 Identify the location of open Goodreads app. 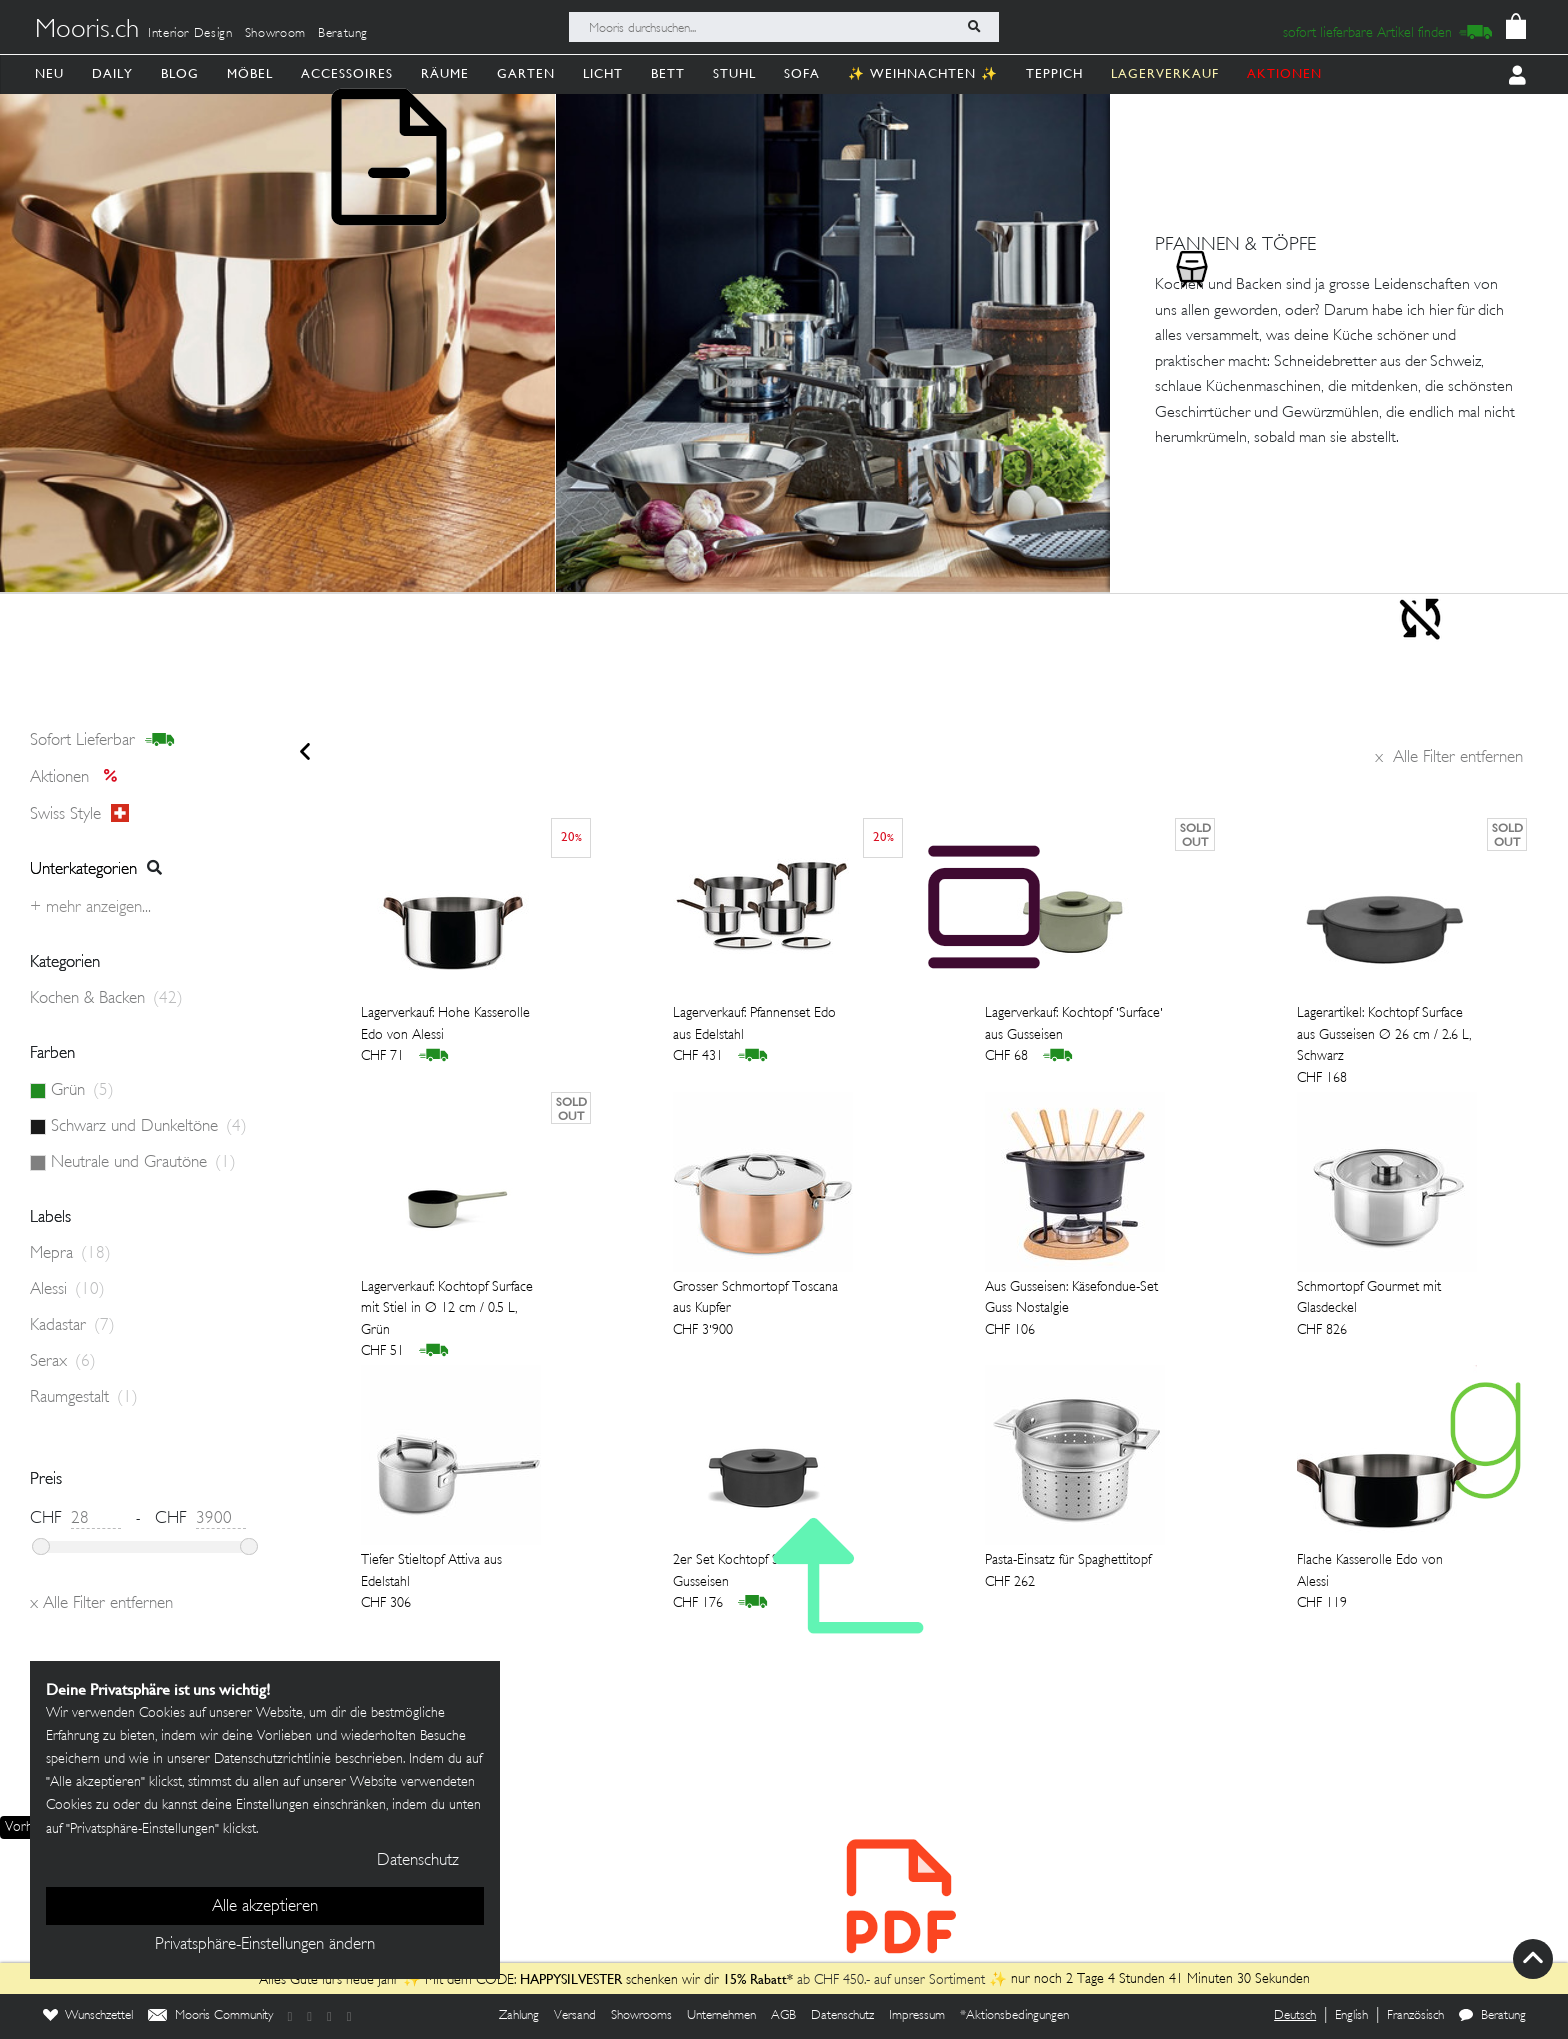
(1485, 1440).